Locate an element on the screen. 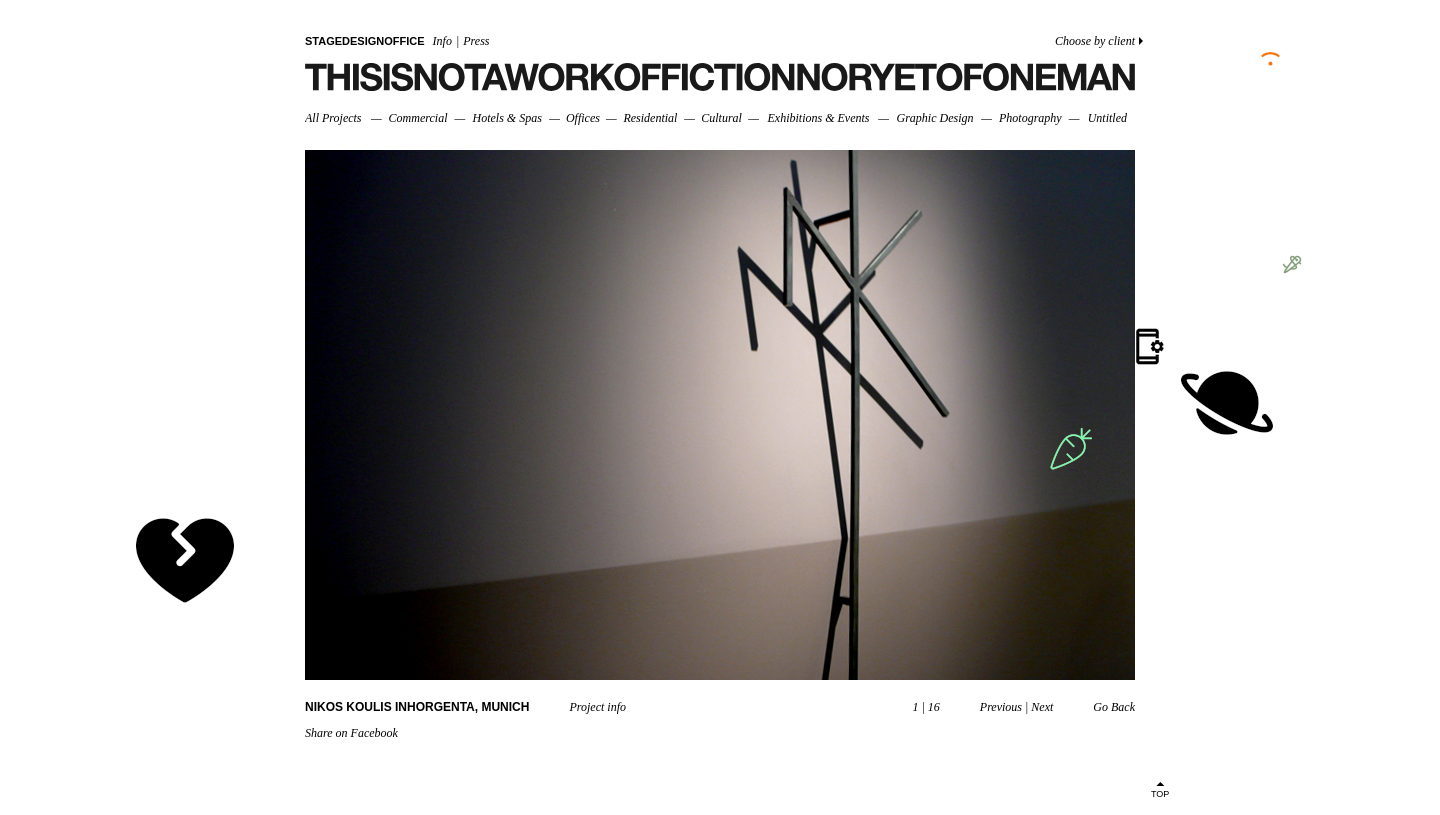 The height and width of the screenshot is (815, 1440). access sewing or craft tools is located at coordinates (1292, 264).